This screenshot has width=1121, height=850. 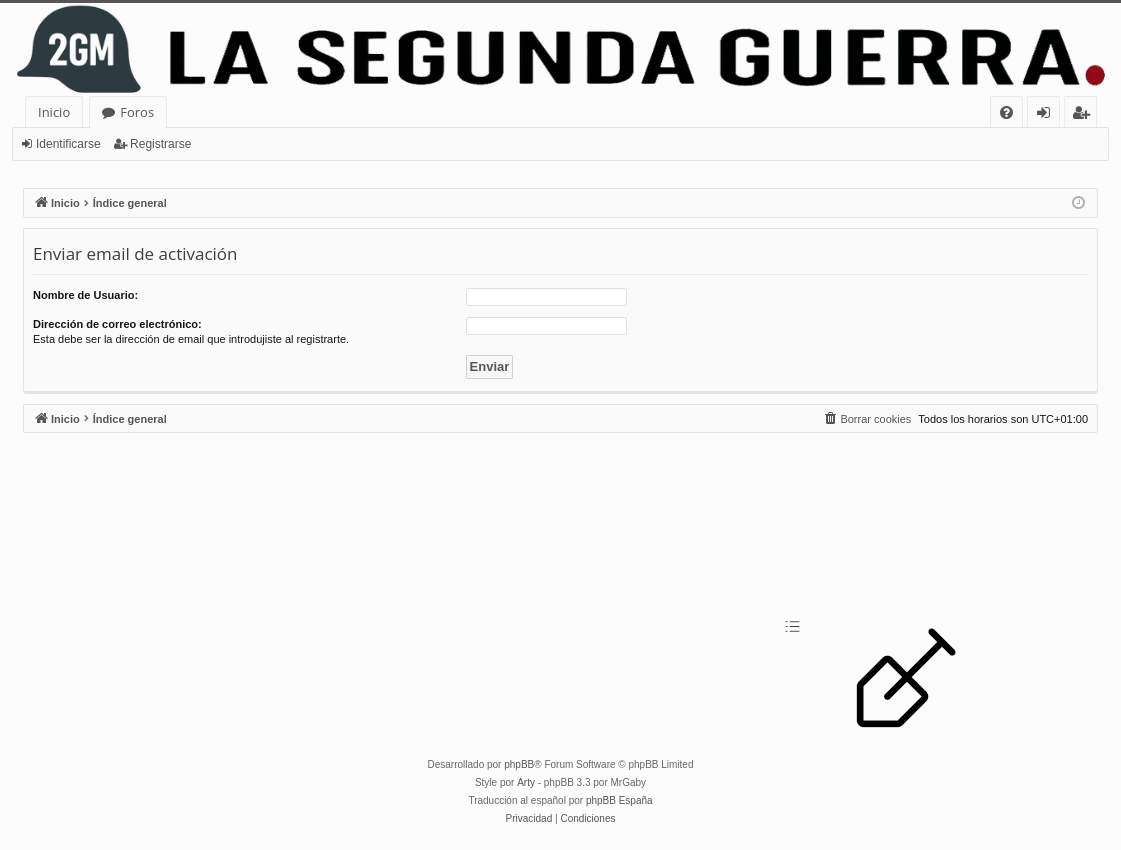 I want to click on access gardening or landscaping tools, so click(x=904, y=679).